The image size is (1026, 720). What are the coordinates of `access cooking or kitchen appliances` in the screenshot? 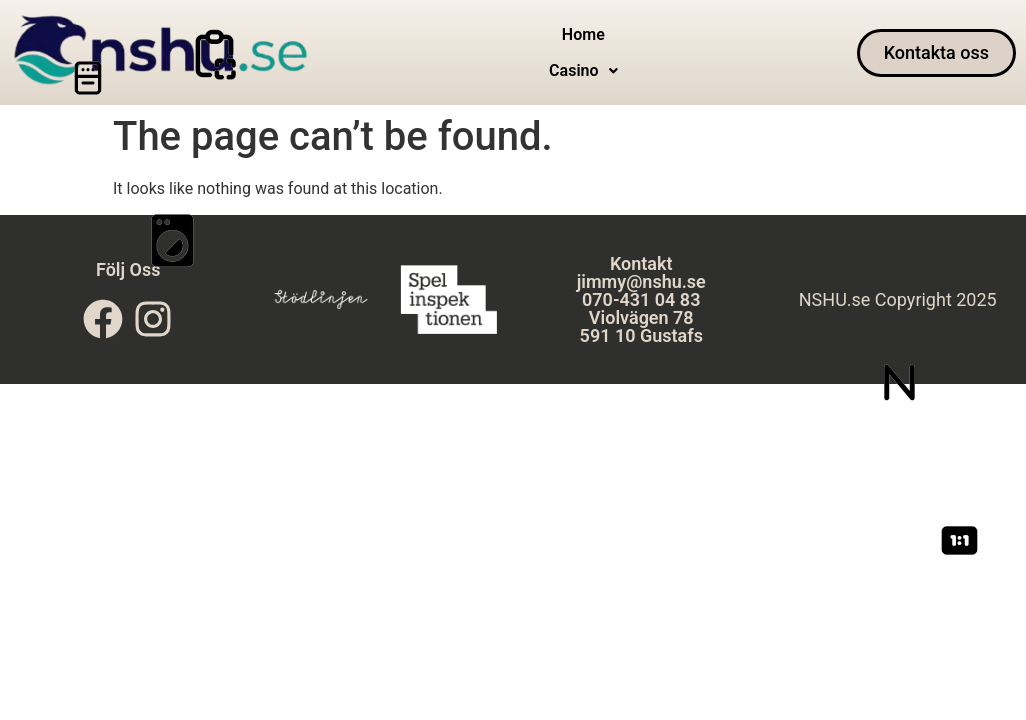 It's located at (88, 78).